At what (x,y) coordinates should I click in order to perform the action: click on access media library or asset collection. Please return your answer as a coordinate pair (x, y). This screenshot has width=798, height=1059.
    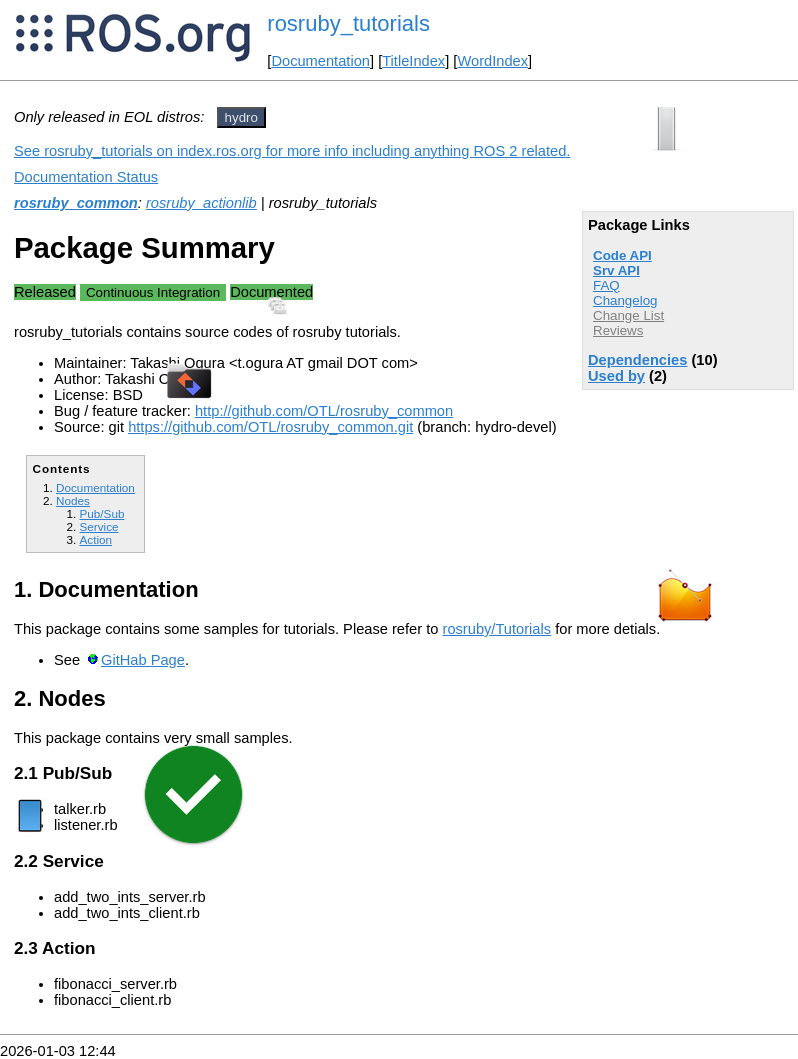
    Looking at the image, I should click on (685, 595).